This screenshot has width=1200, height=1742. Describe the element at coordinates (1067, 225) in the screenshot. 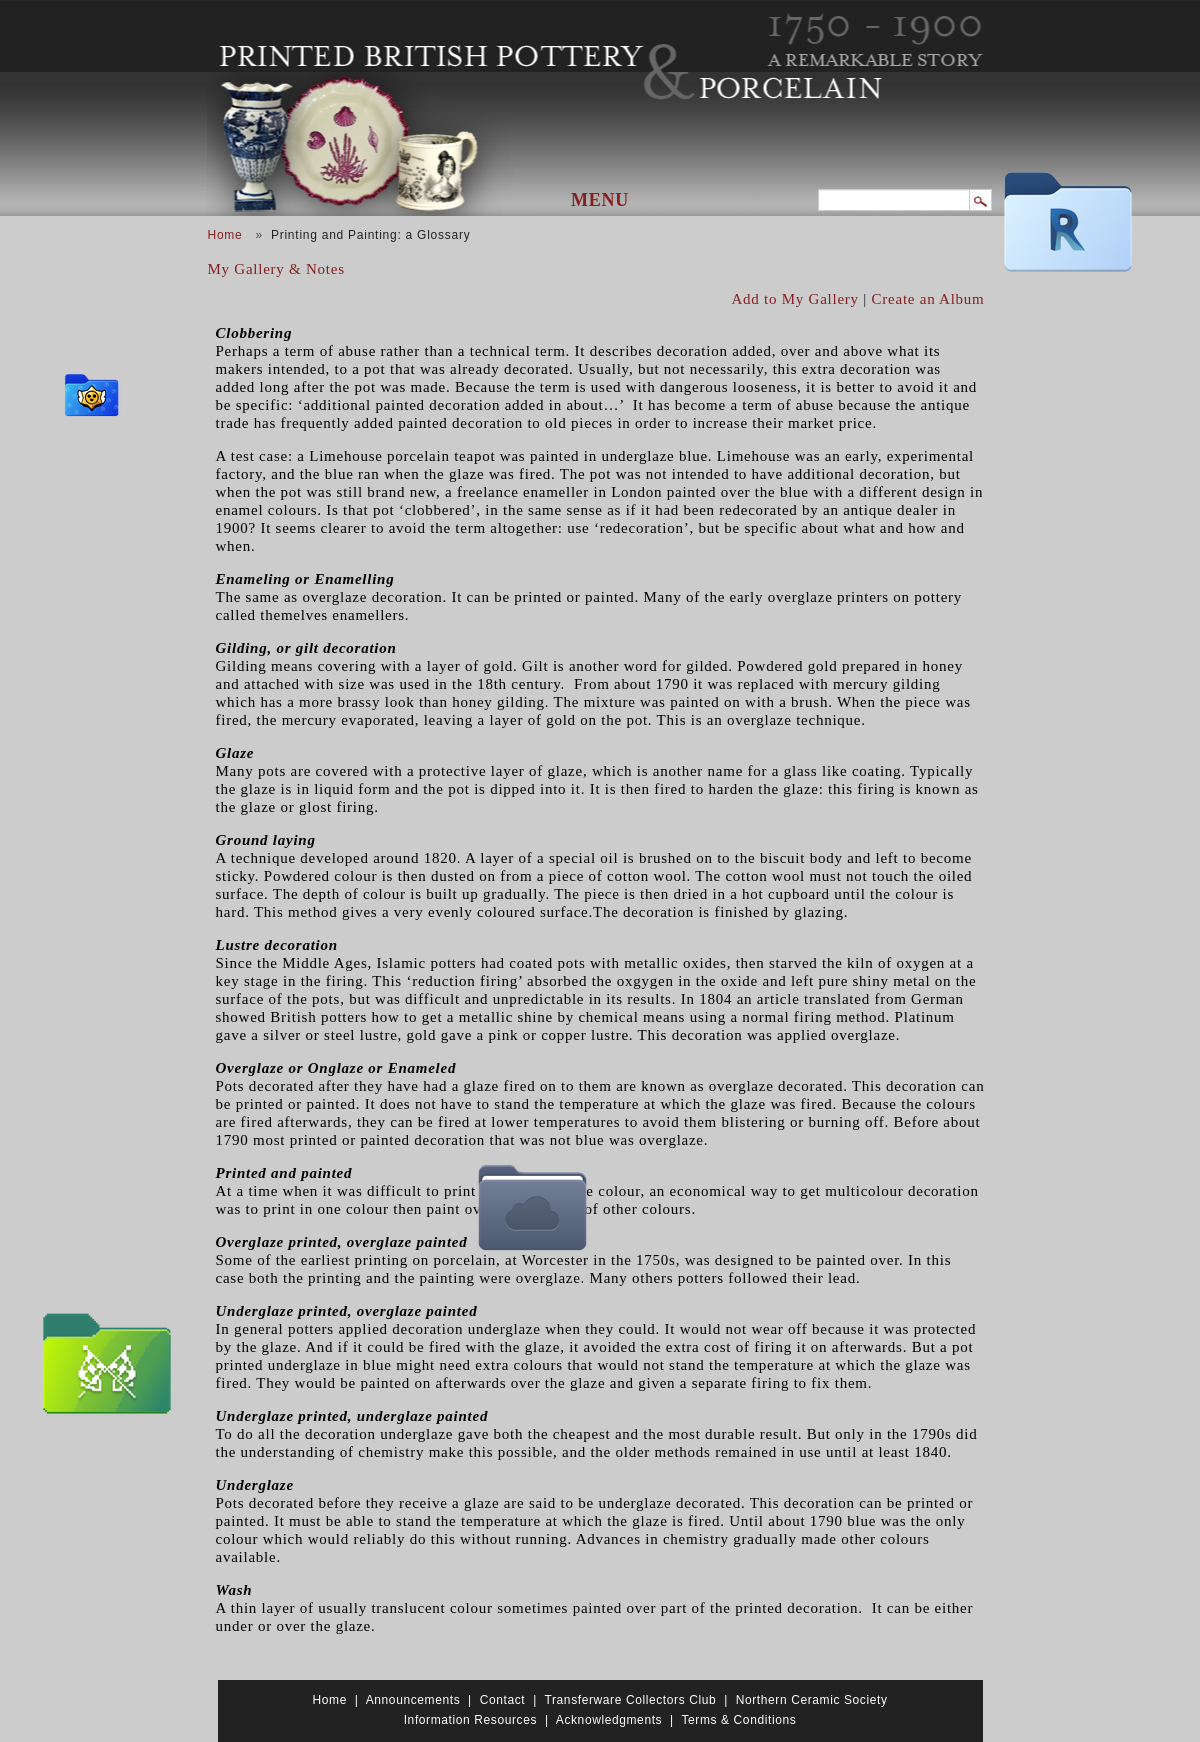

I see `folder containing Autodesk Revit project files` at that location.